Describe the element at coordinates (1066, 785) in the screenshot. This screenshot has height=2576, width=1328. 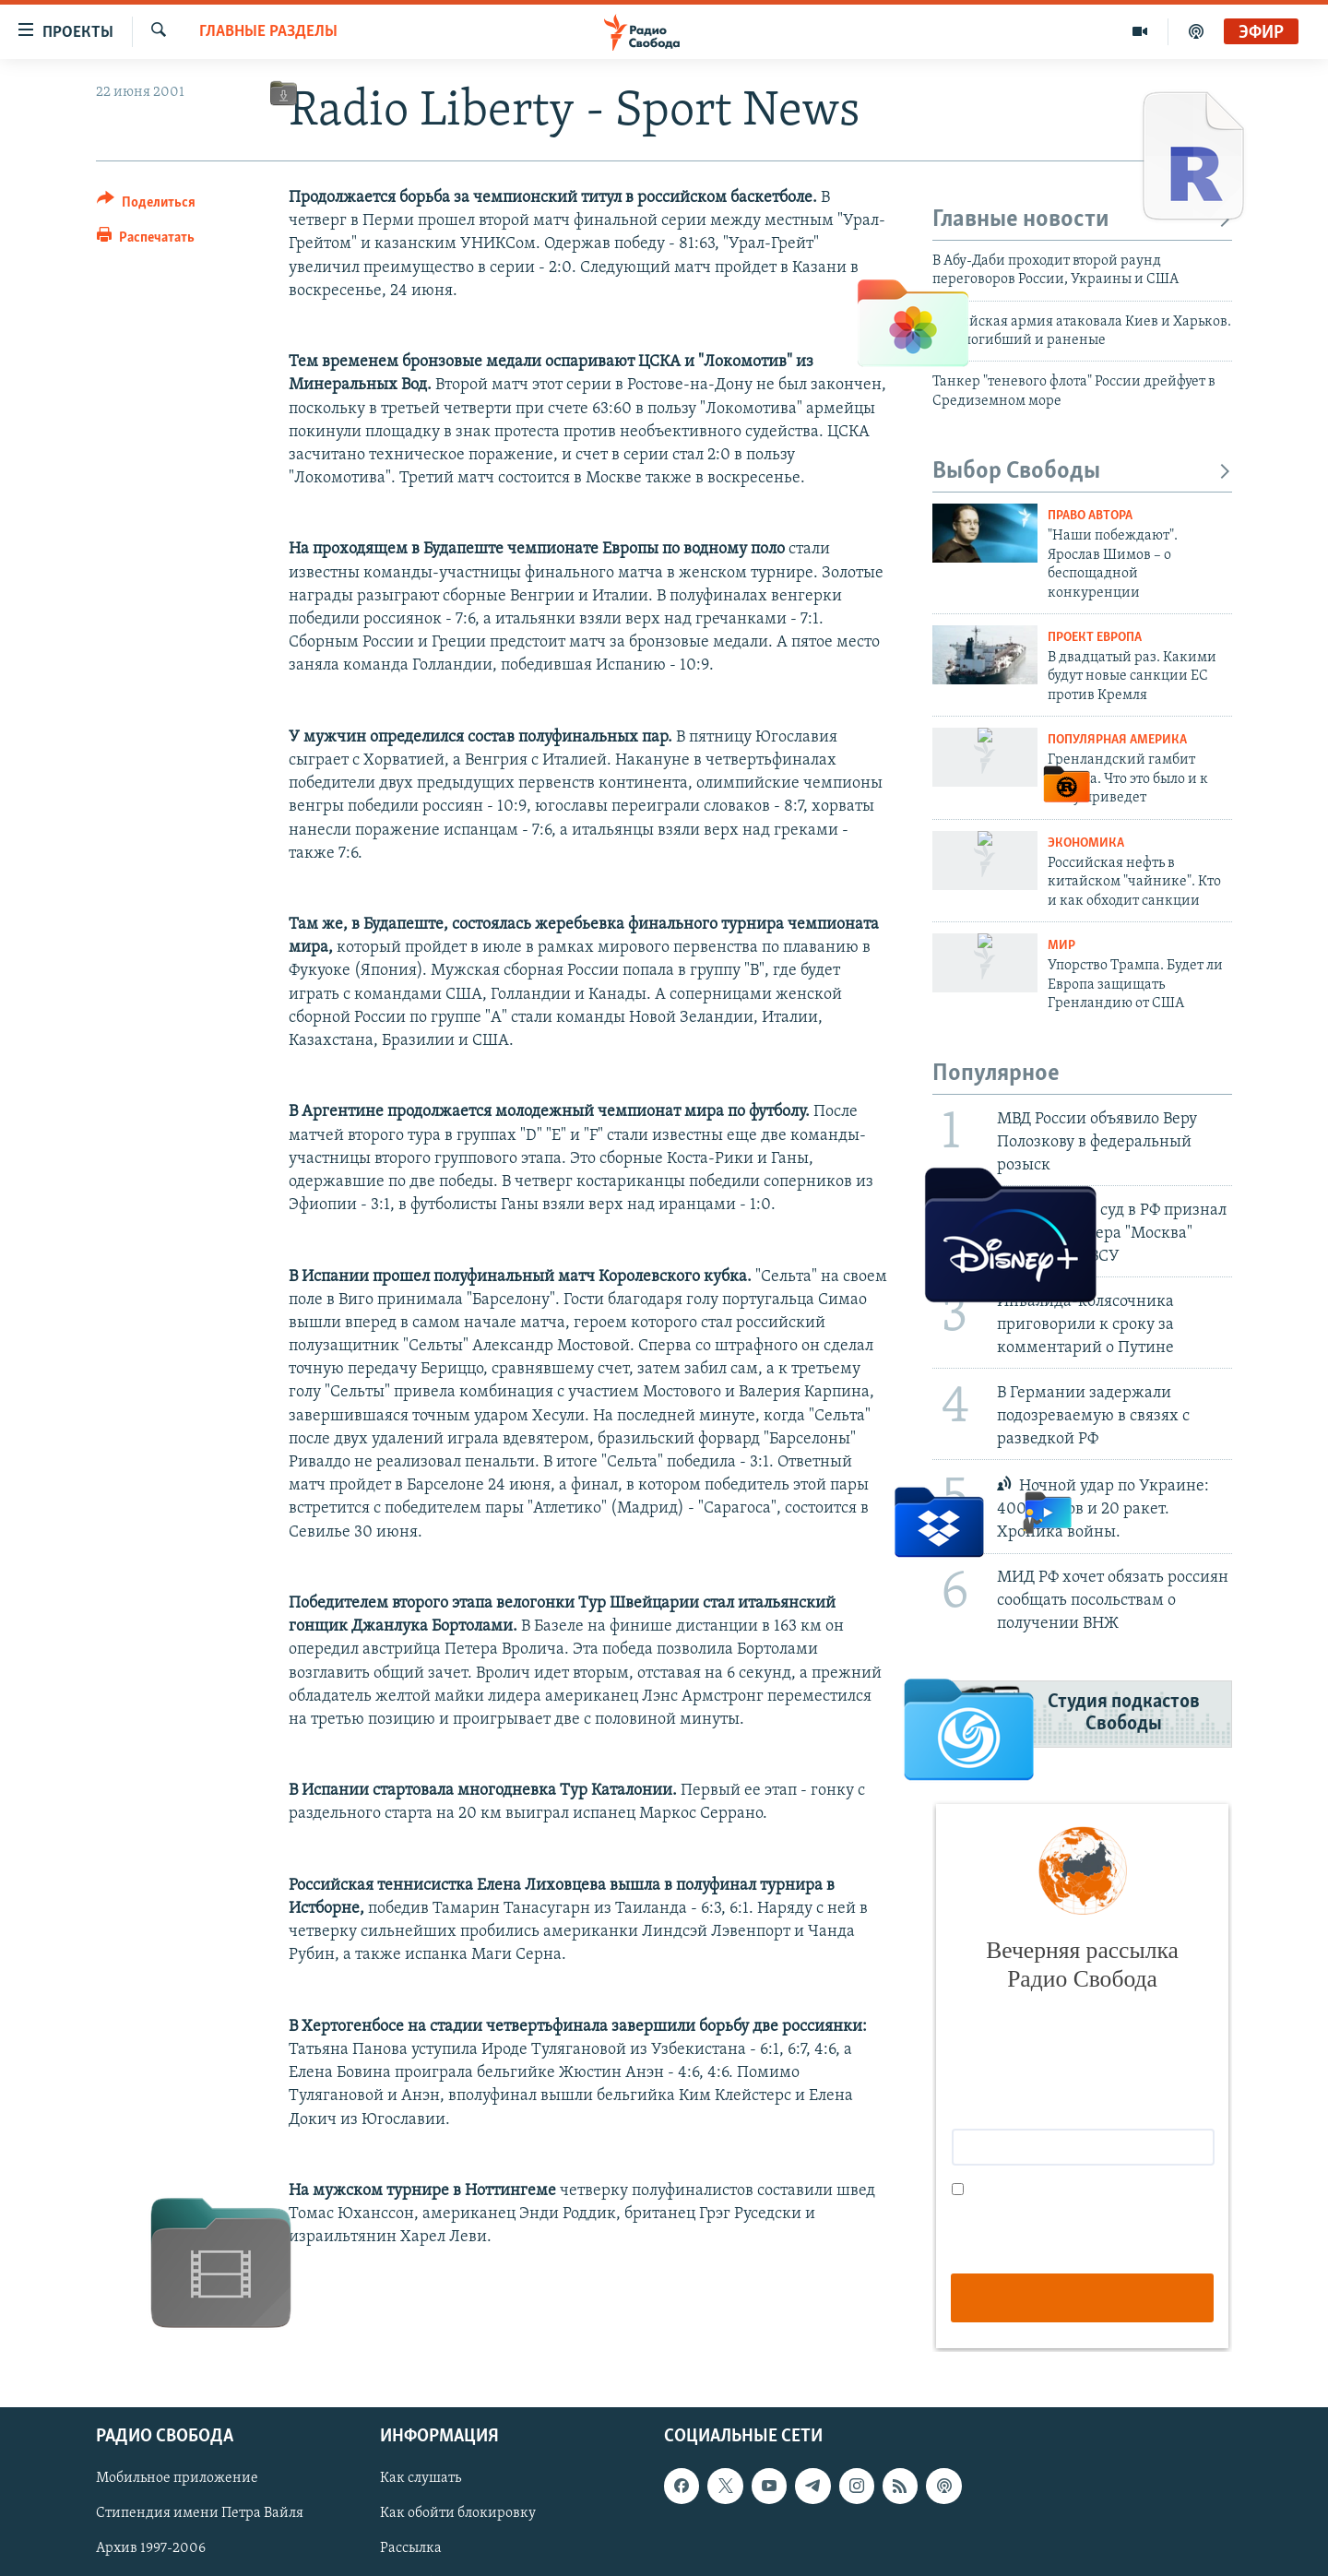
I see `open folder containing rust programming projects` at that location.